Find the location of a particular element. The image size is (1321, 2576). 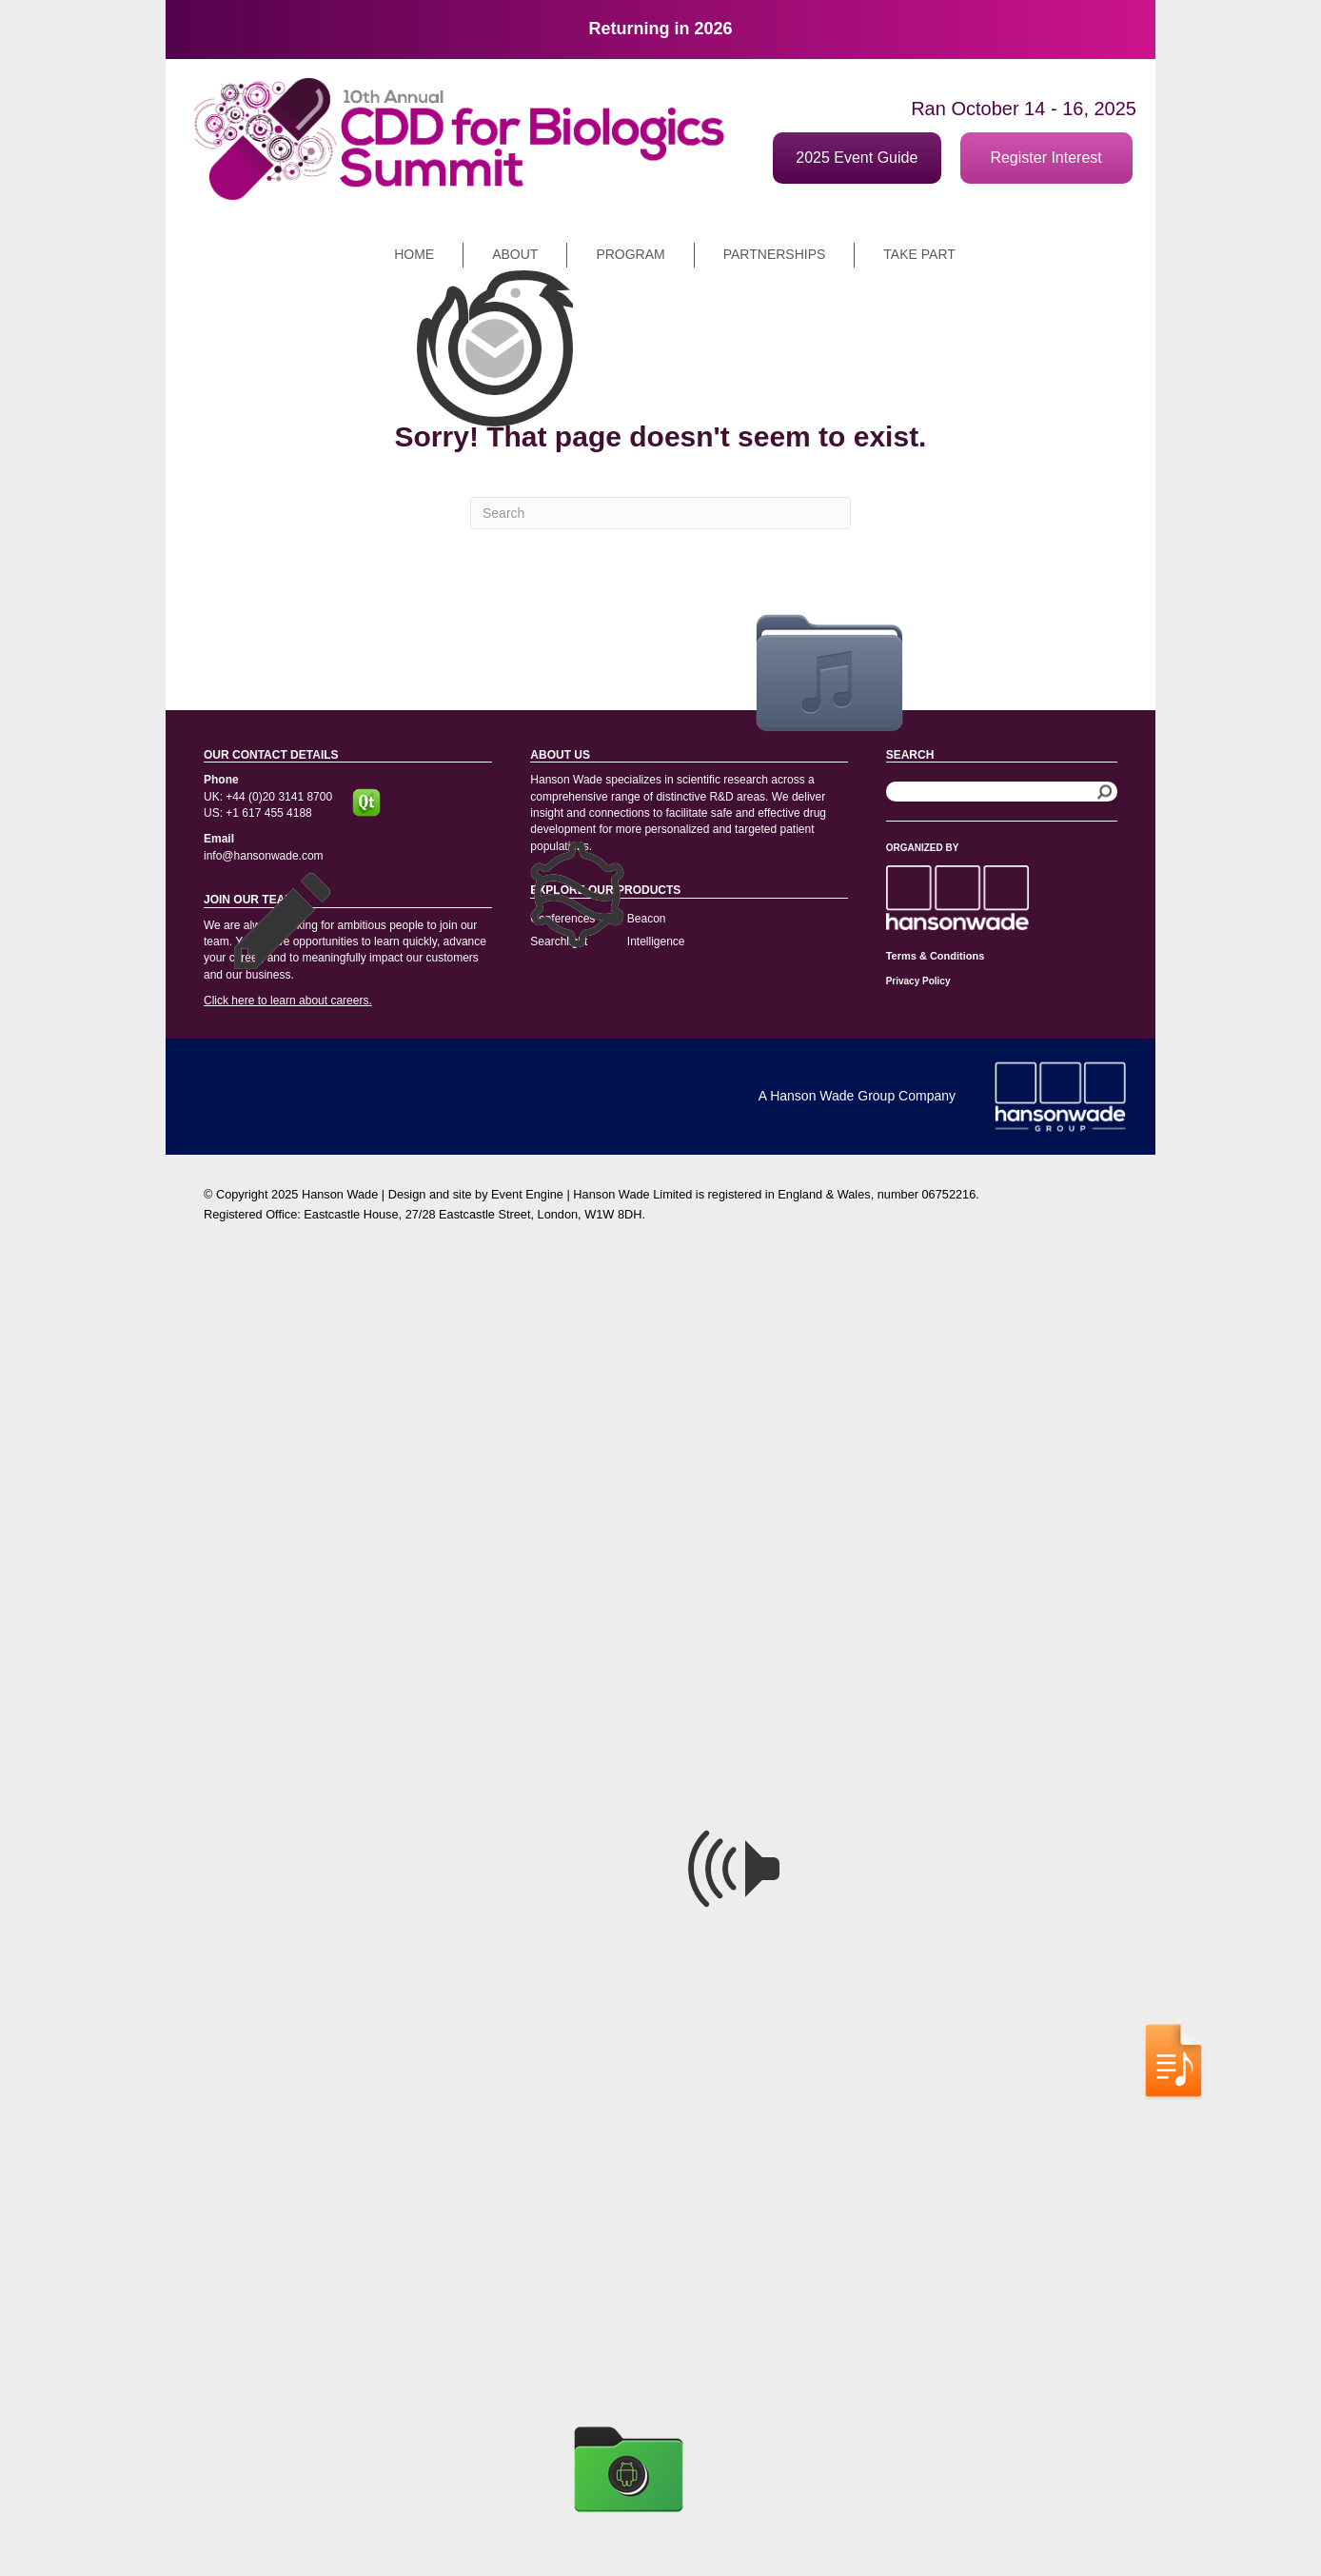

open your music files folder is located at coordinates (829, 672).